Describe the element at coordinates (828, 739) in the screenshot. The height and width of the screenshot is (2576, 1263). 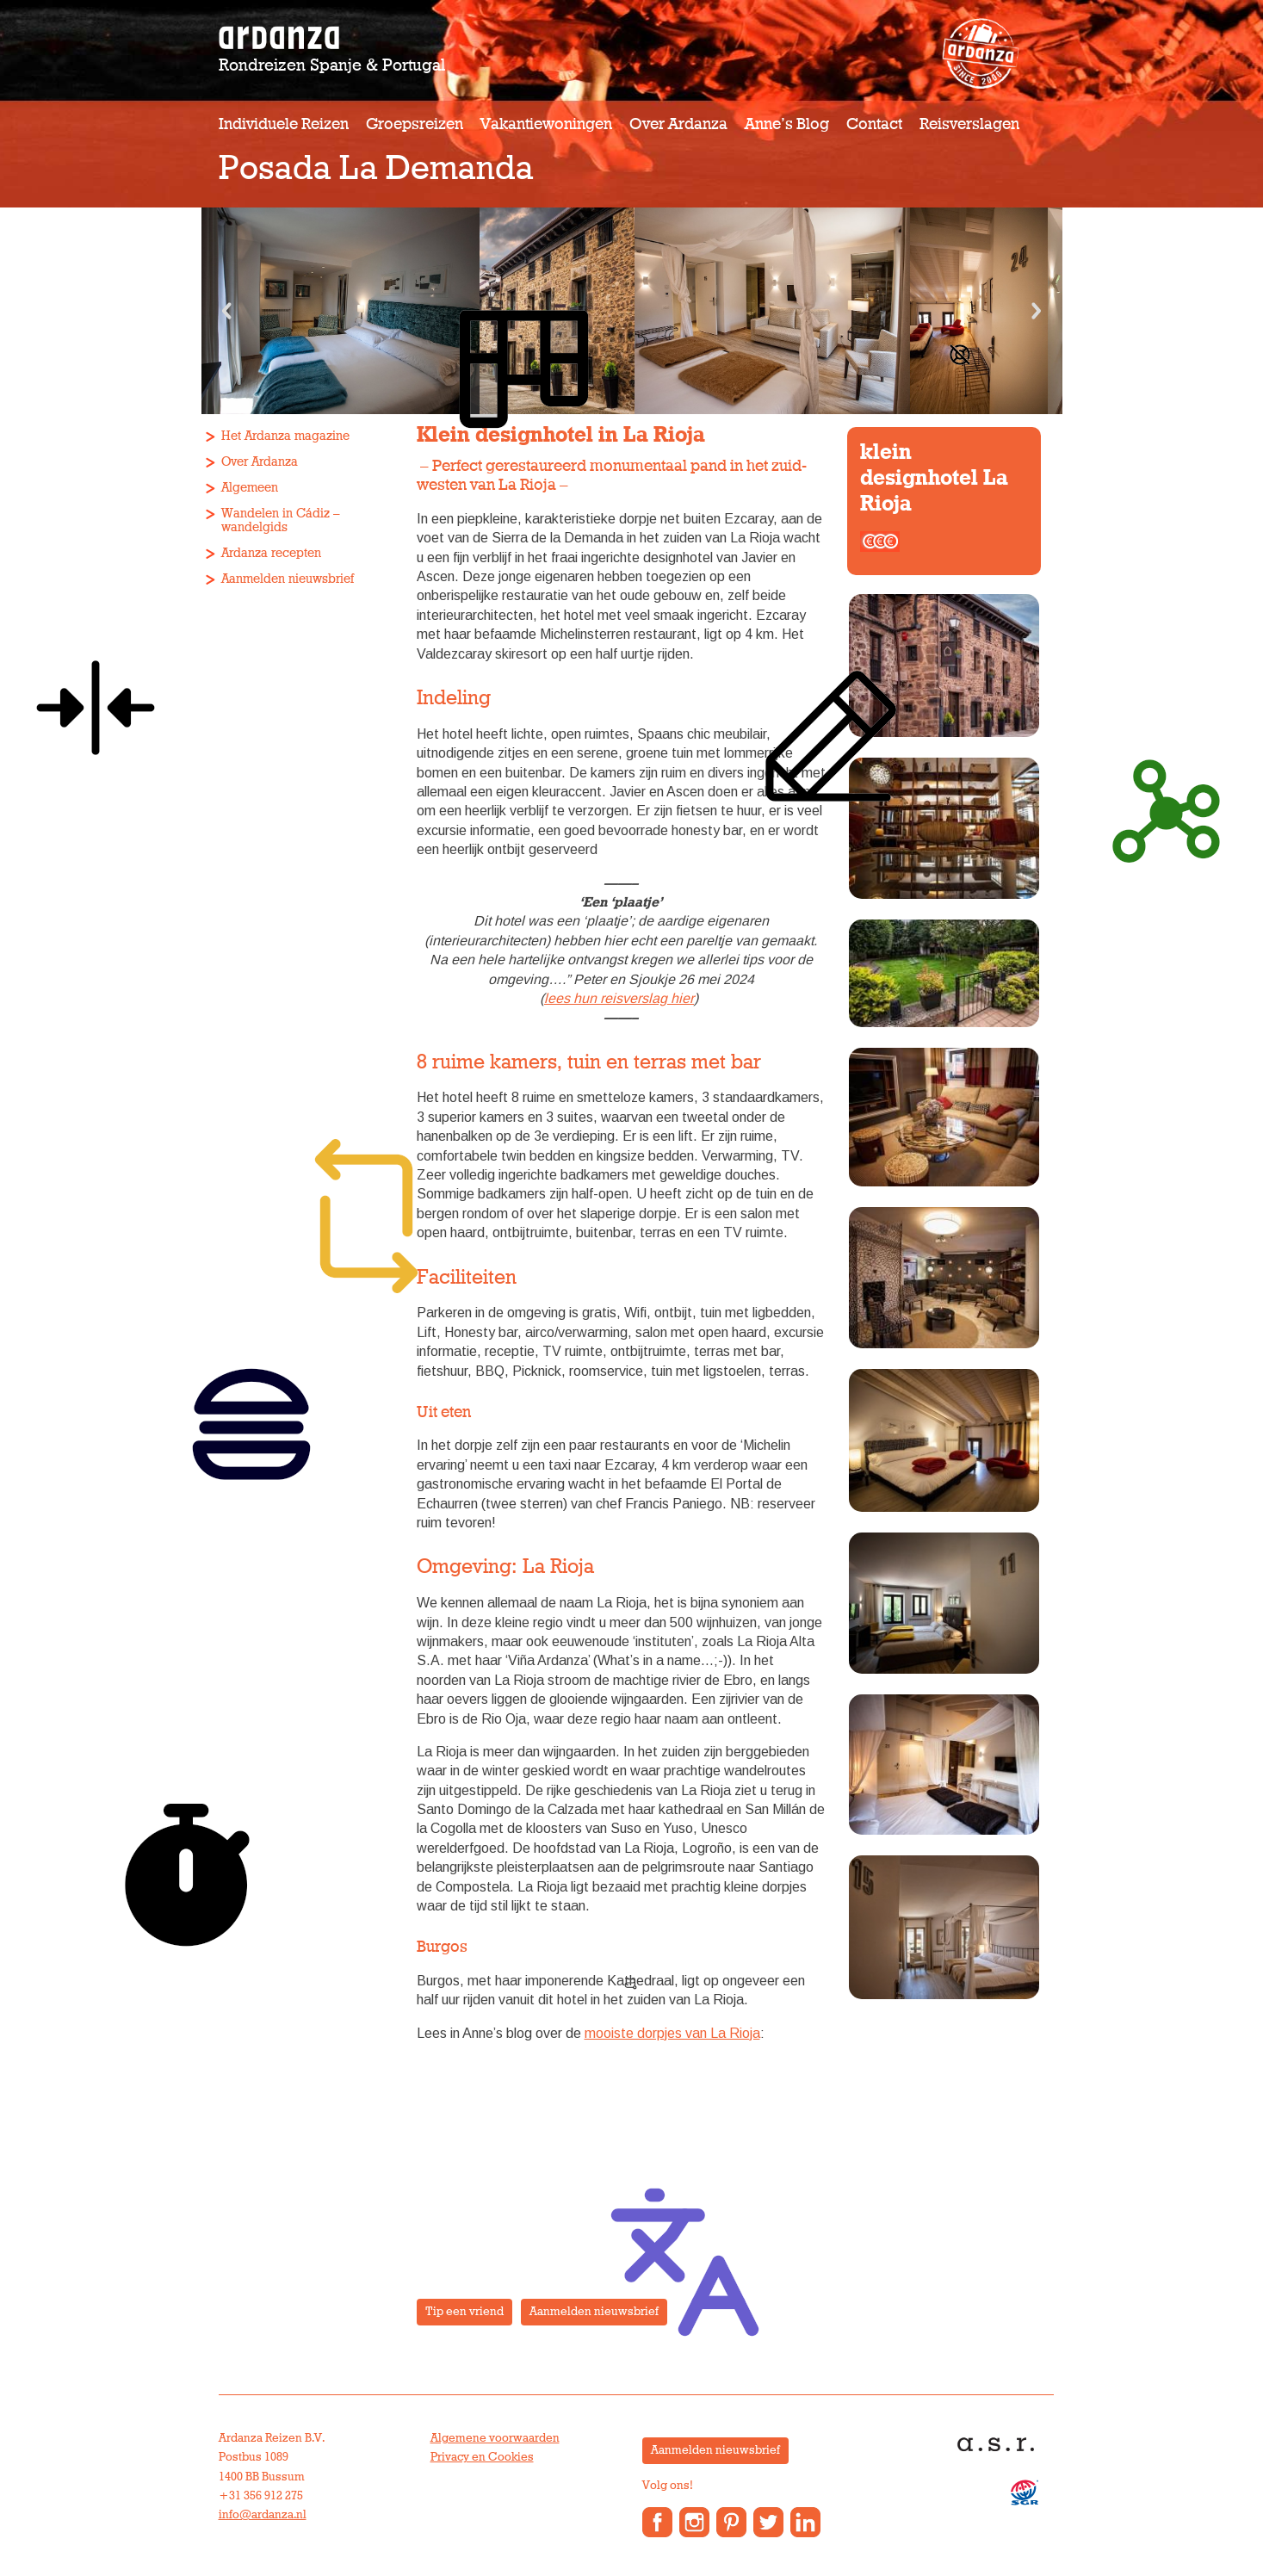
I see `edit text or content` at that location.